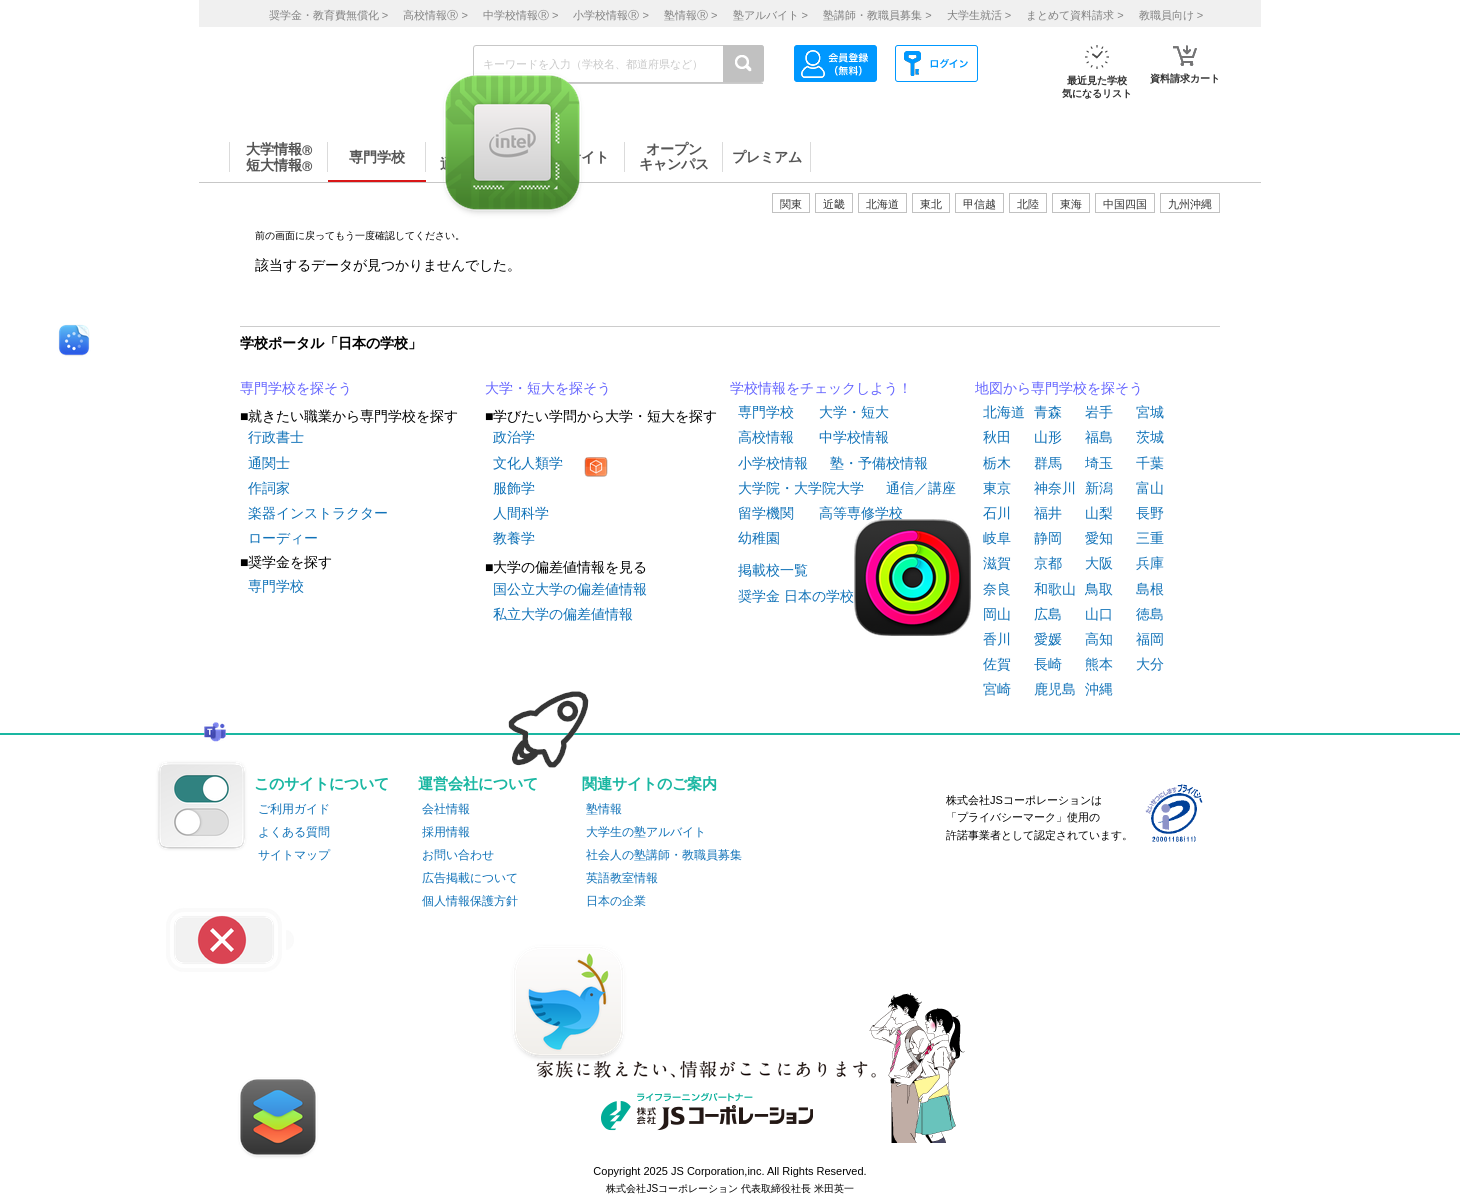  I want to click on open the ASC app, so click(278, 1117).